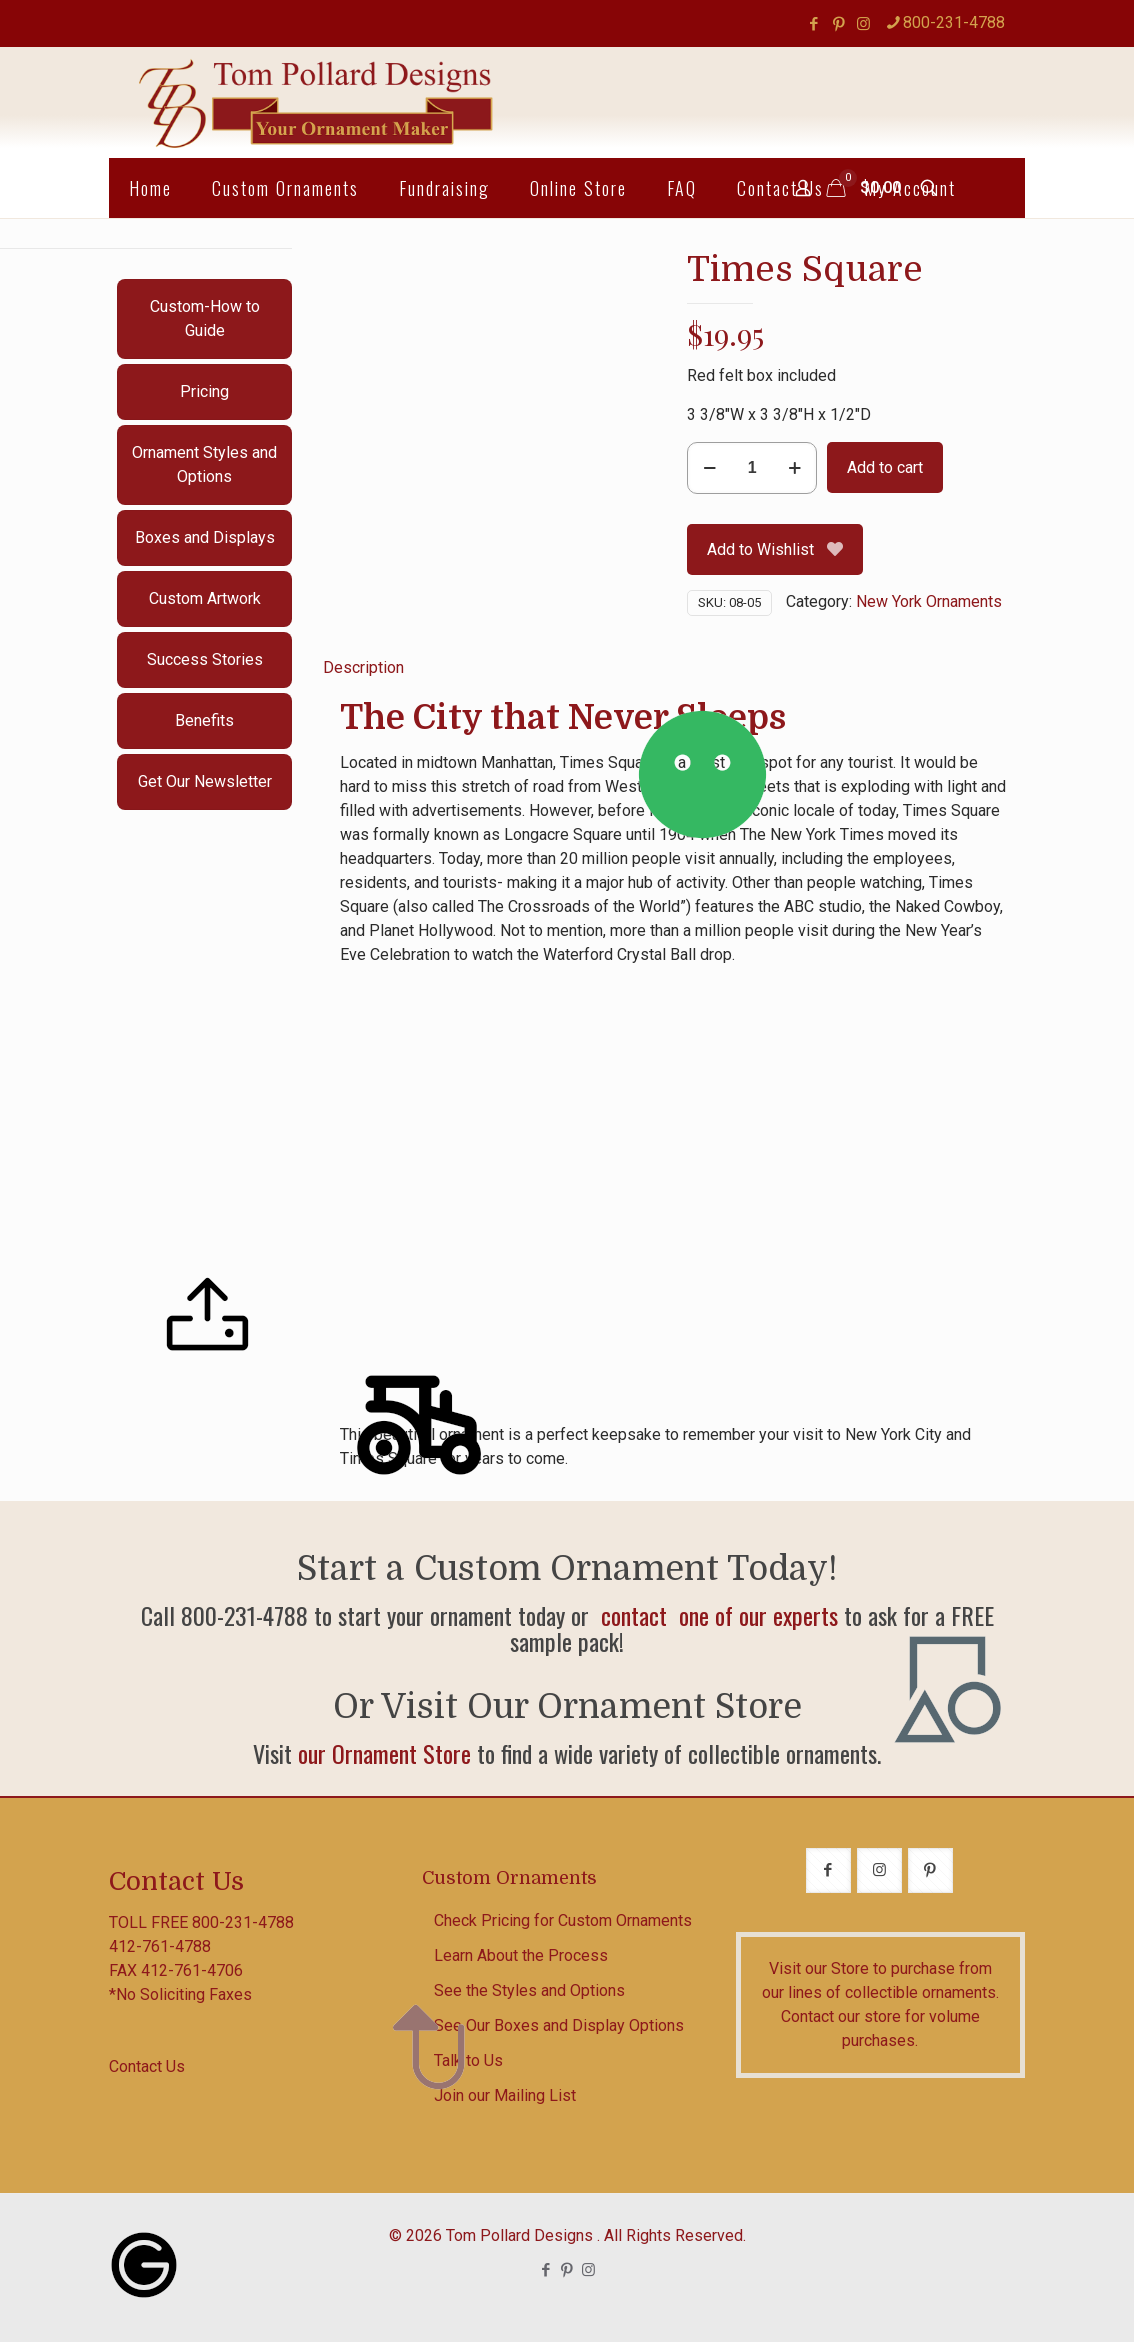 The image size is (1134, 2342). Describe the element at coordinates (207, 1318) in the screenshot. I see `upload a file or document` at that location.